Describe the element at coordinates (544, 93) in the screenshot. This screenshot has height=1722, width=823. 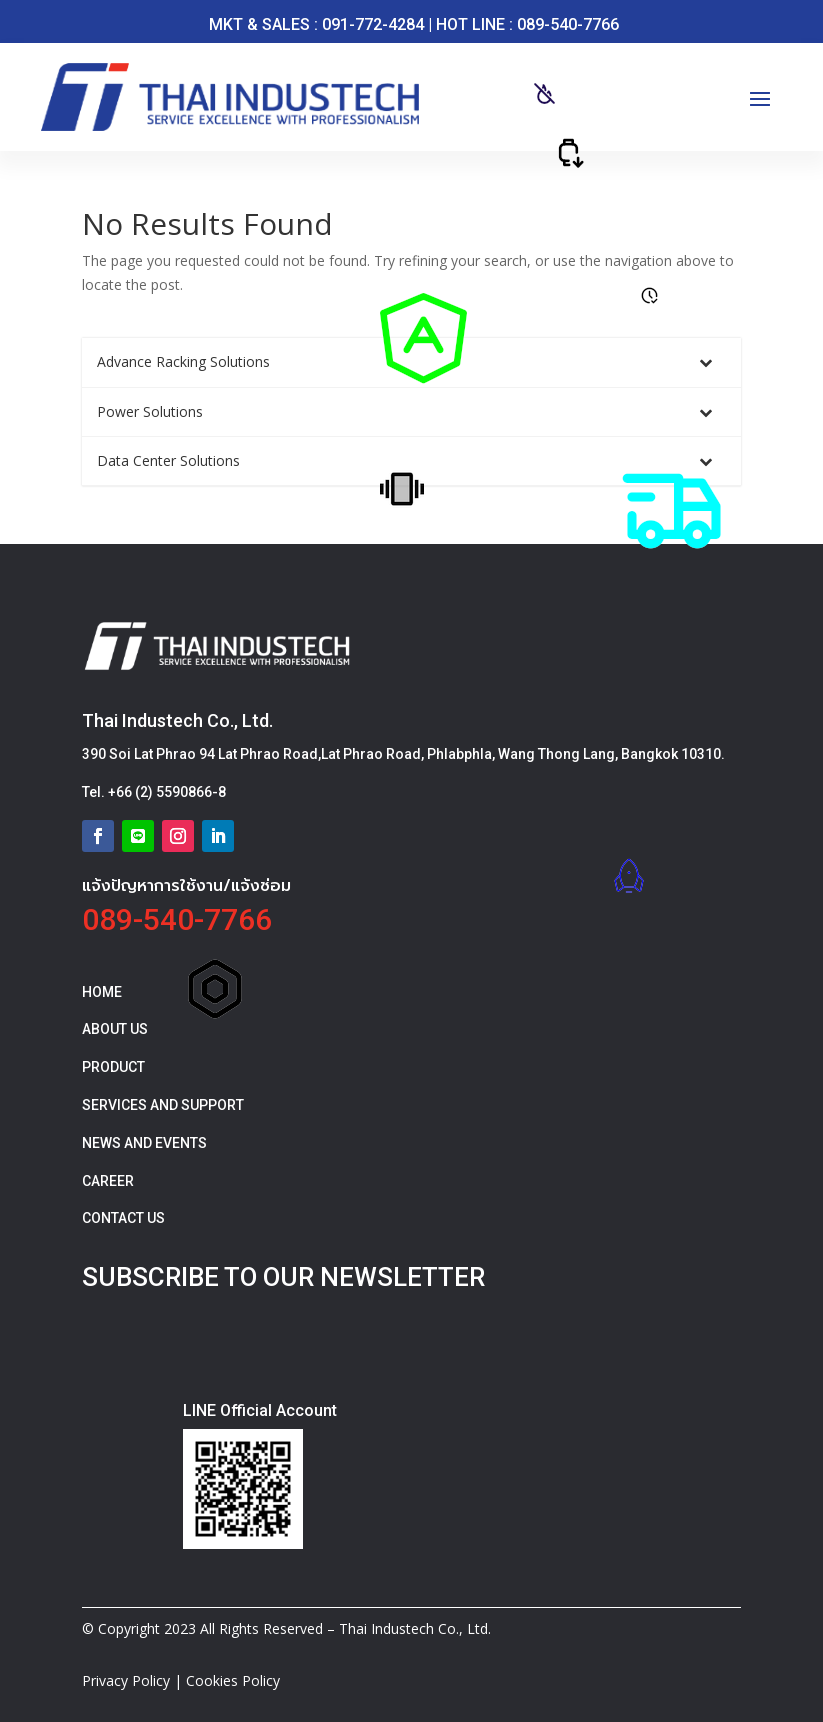
I see `disable hot or trending content` at that location.